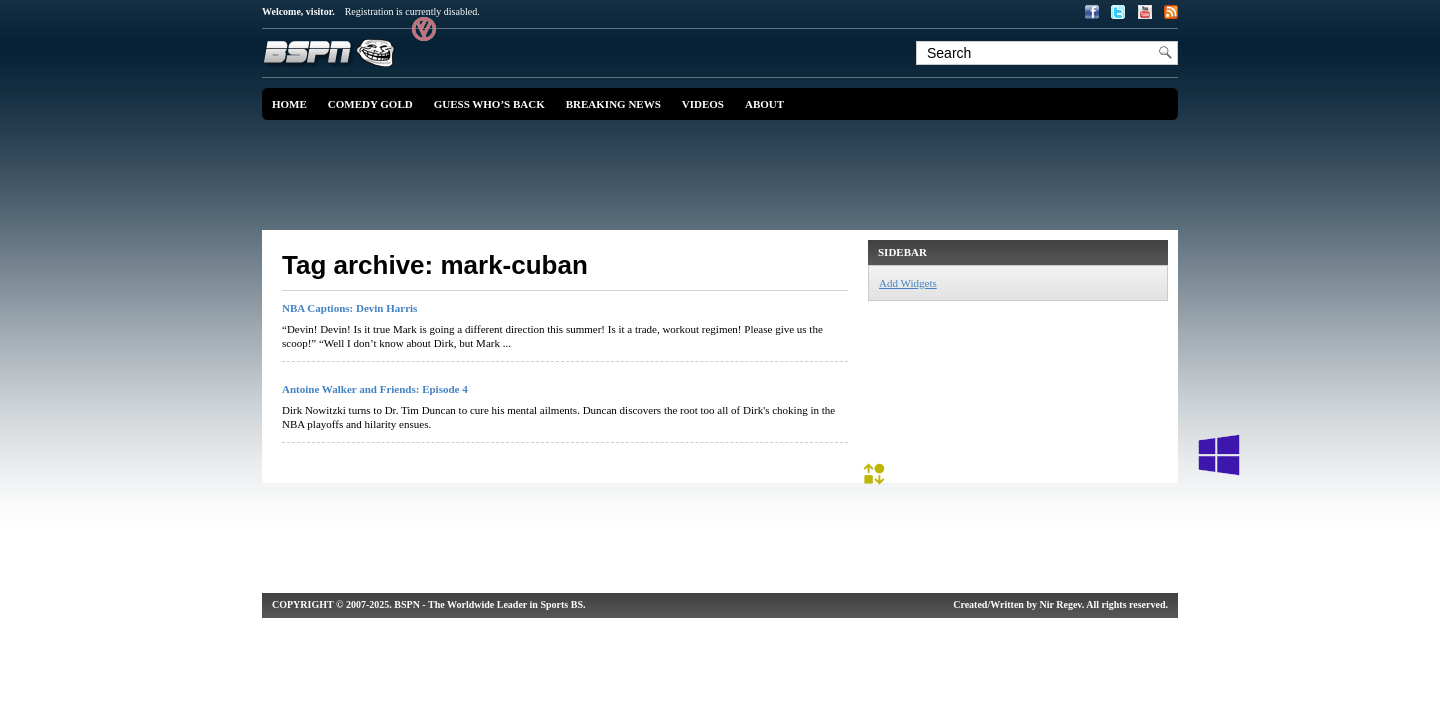  Describe the element at coordinates (874, 474) in the screenshot. I see `swap or exchange items` at that location.